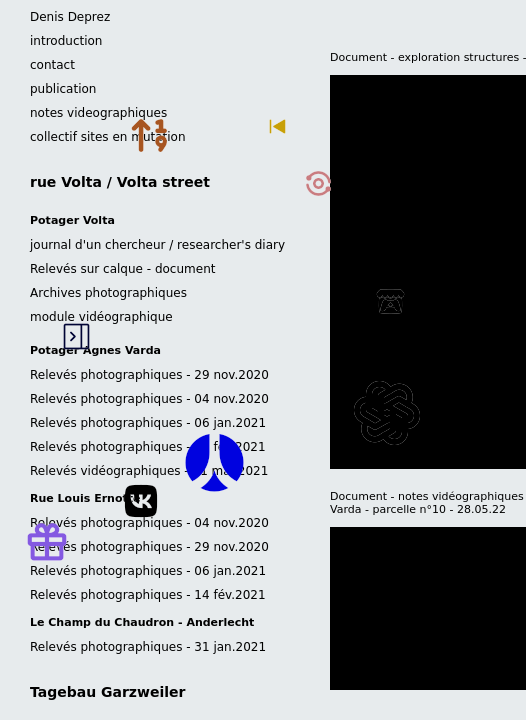 The height and width of the screenshot is (720, 526). What do you see at coordinates (47, 544) in the screenshot?
I see `view or redeem a gift` at bounding box center [47, 544].